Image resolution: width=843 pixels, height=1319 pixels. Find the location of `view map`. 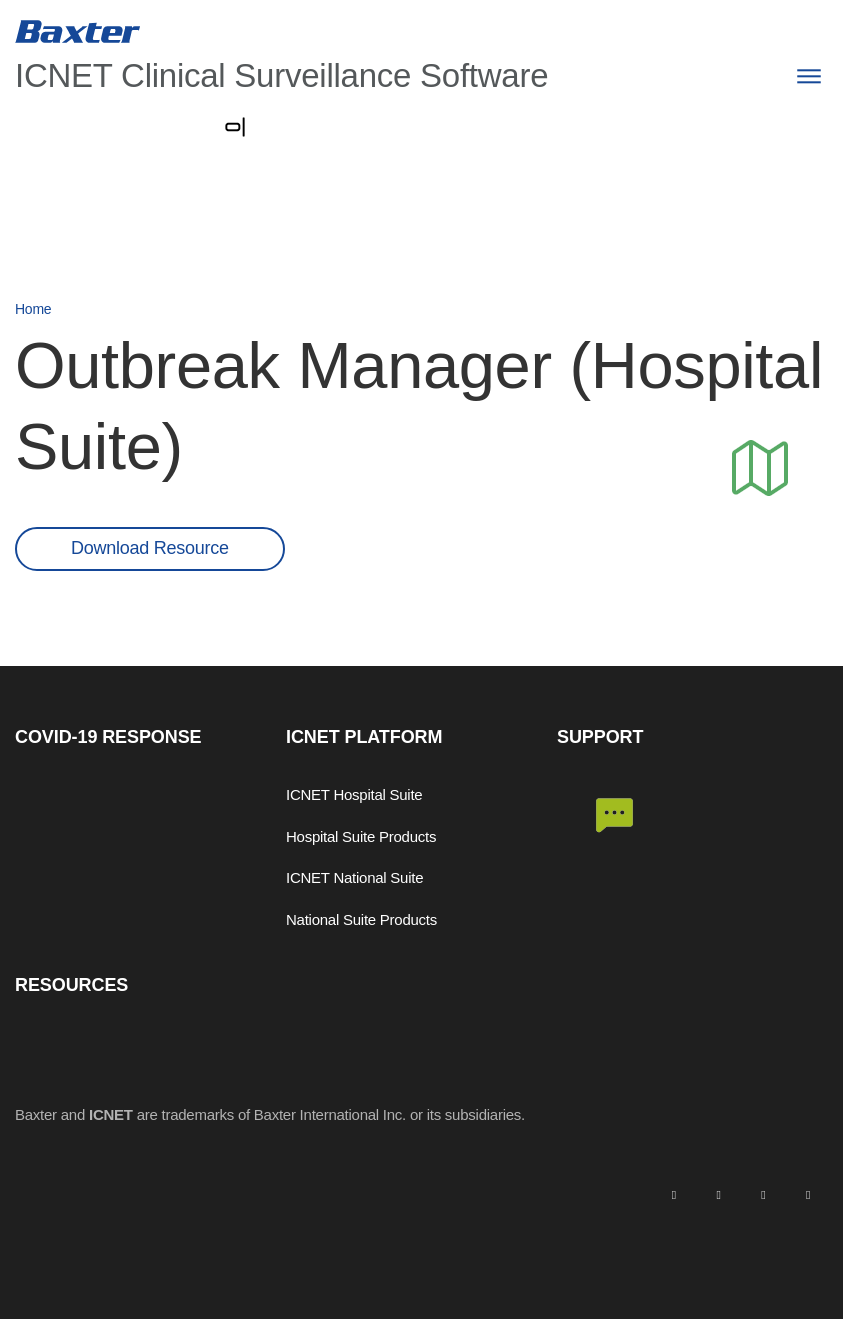

view map is located at coordinates (760, 468).